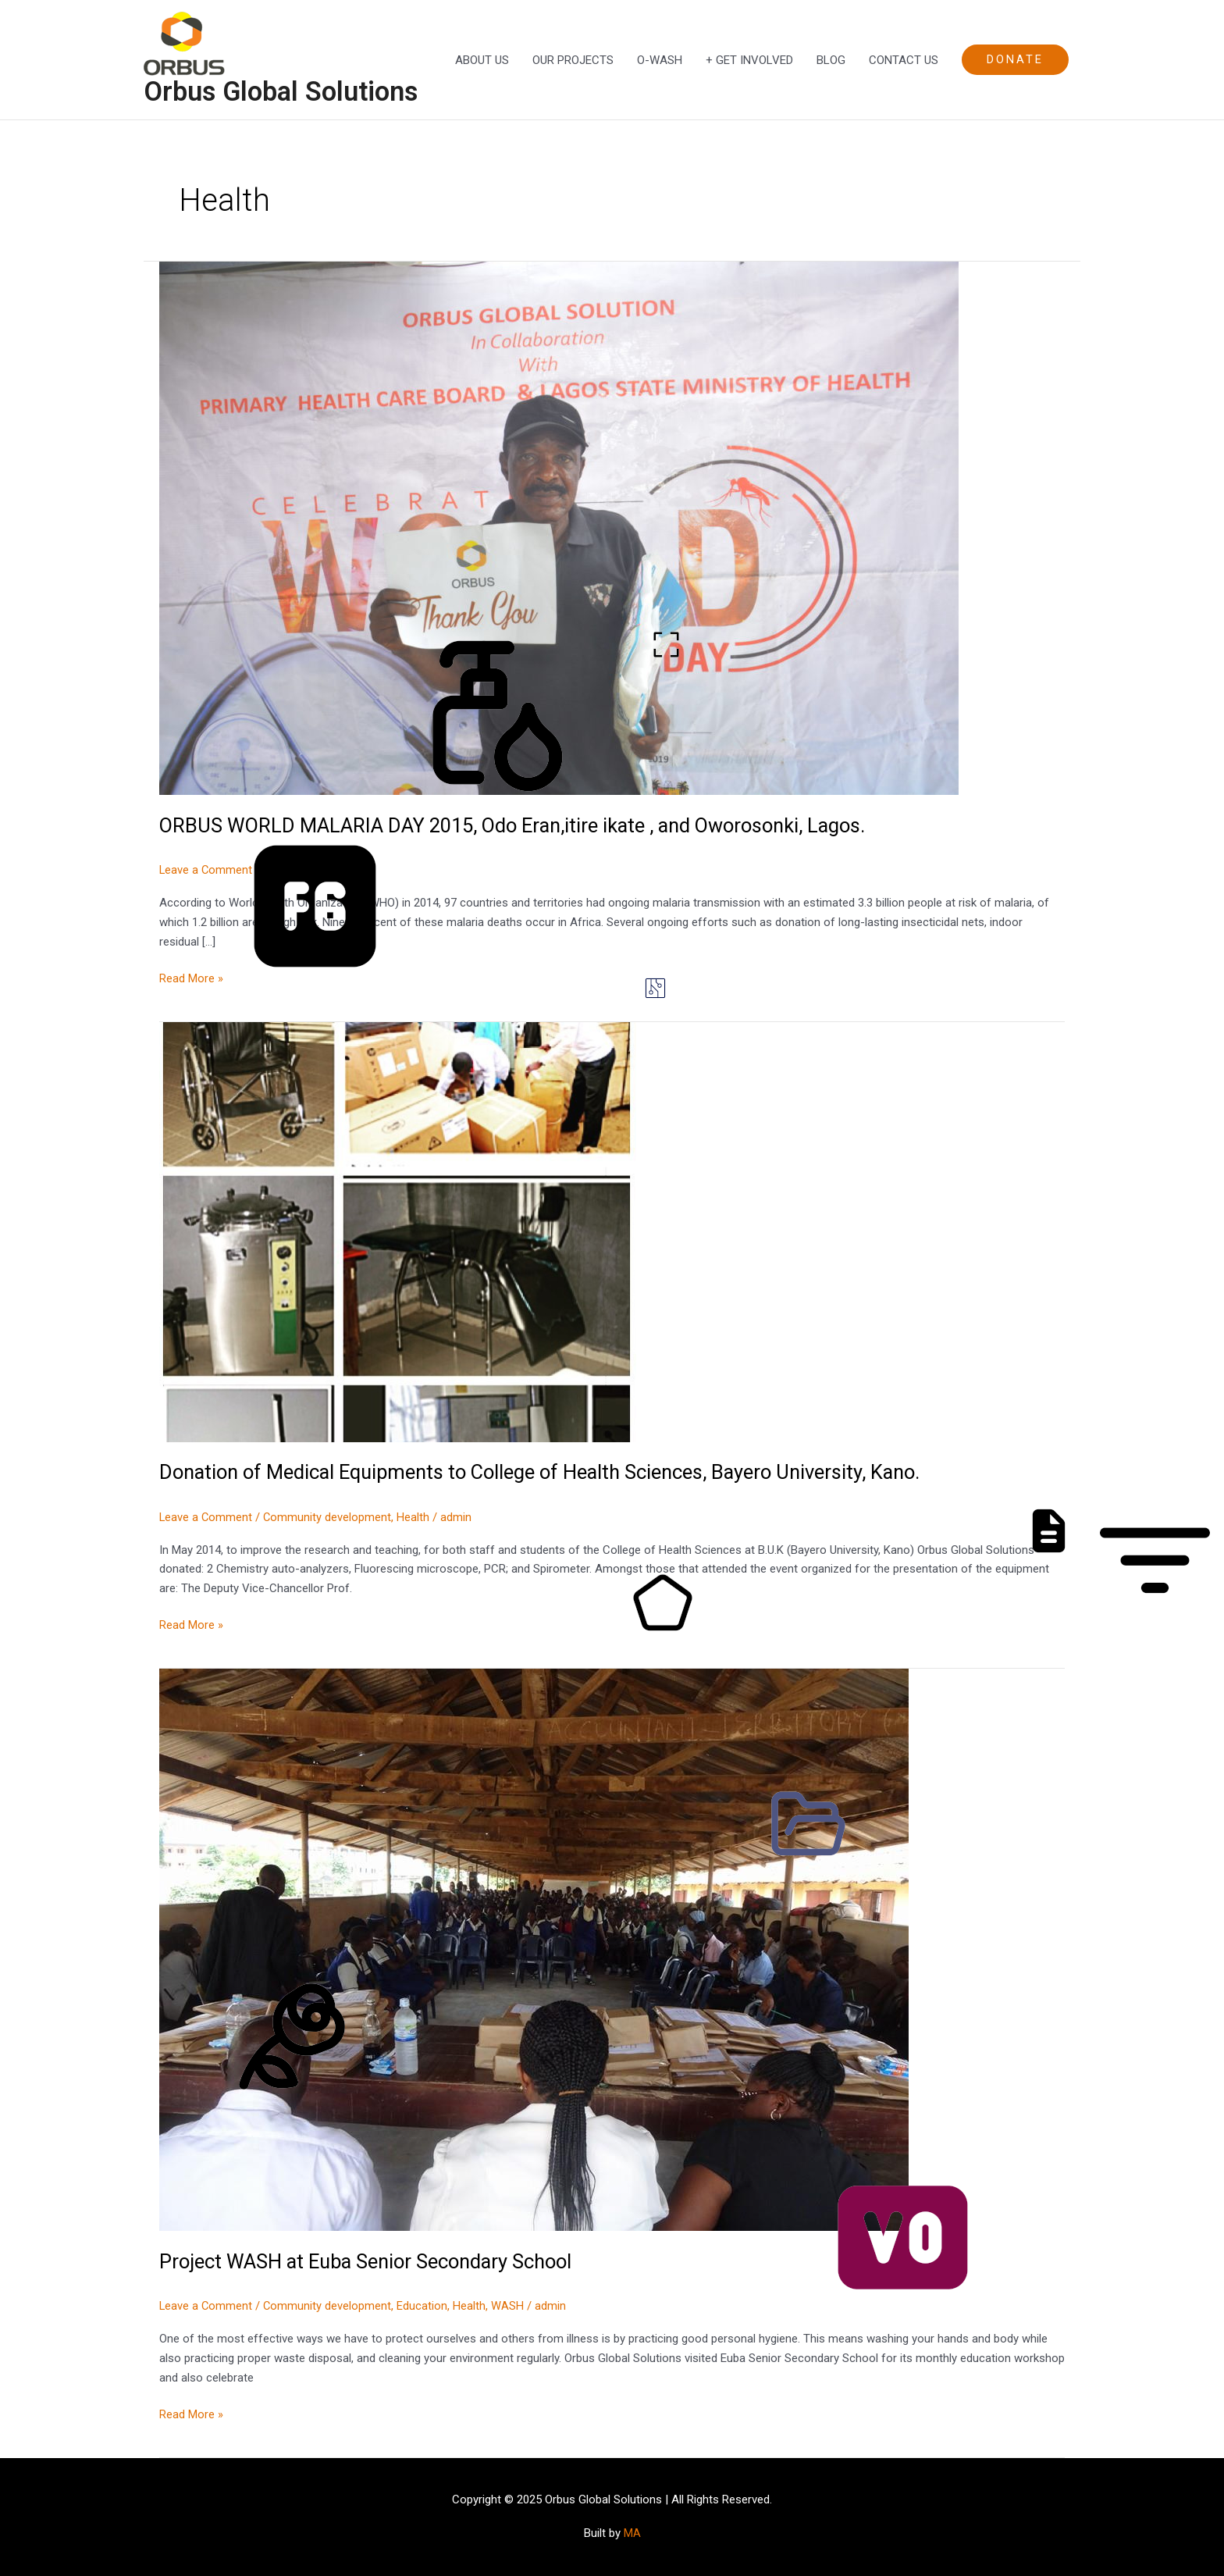 This screenshot has height=2576, width=1224. I want to click on press F6 function key, so click(315, 906).